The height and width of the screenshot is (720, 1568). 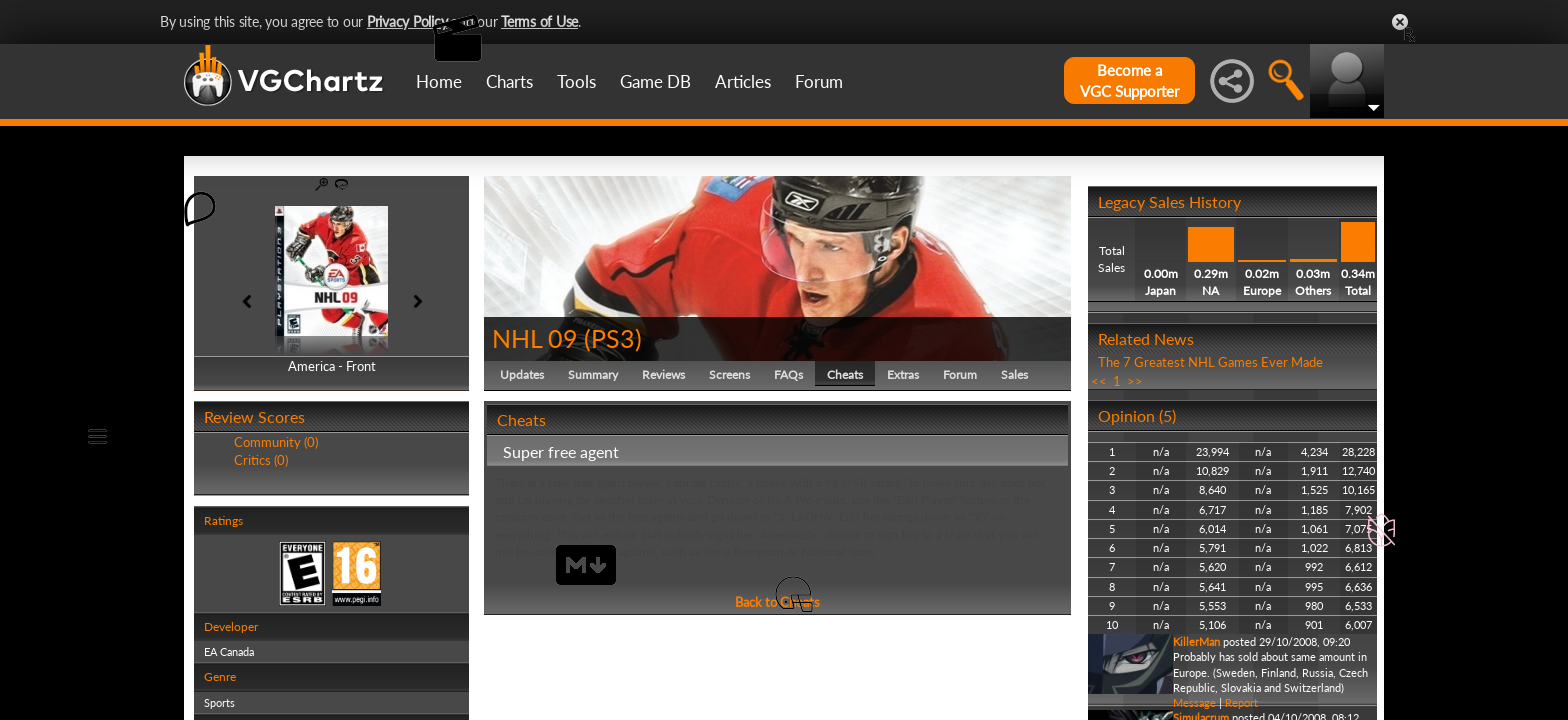 I want to click on view prescription details, so click(x=1409, y=34).